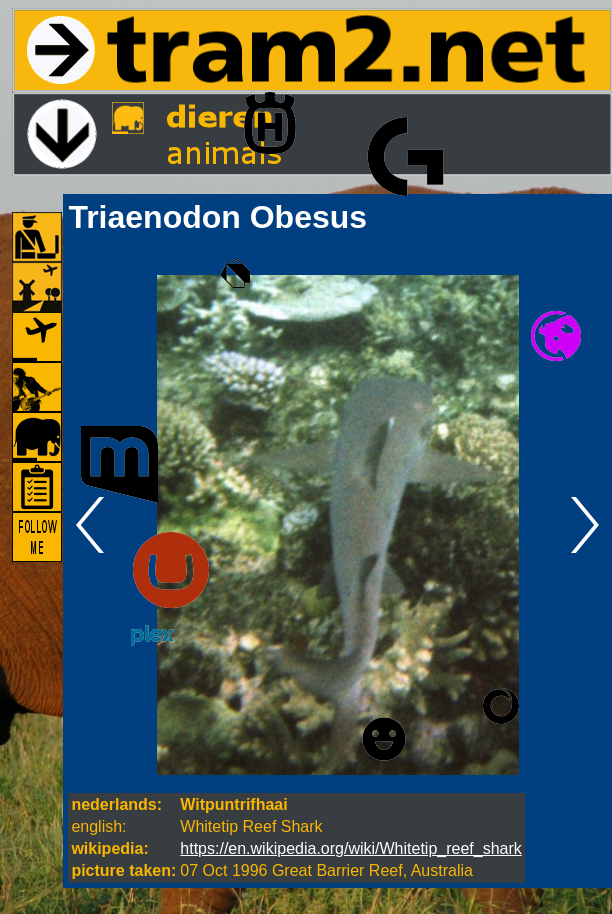 The image size is (612, 914). Describe the element at coordinates (556, 336) in the screenshot. I see `yaak app logo` at that location.